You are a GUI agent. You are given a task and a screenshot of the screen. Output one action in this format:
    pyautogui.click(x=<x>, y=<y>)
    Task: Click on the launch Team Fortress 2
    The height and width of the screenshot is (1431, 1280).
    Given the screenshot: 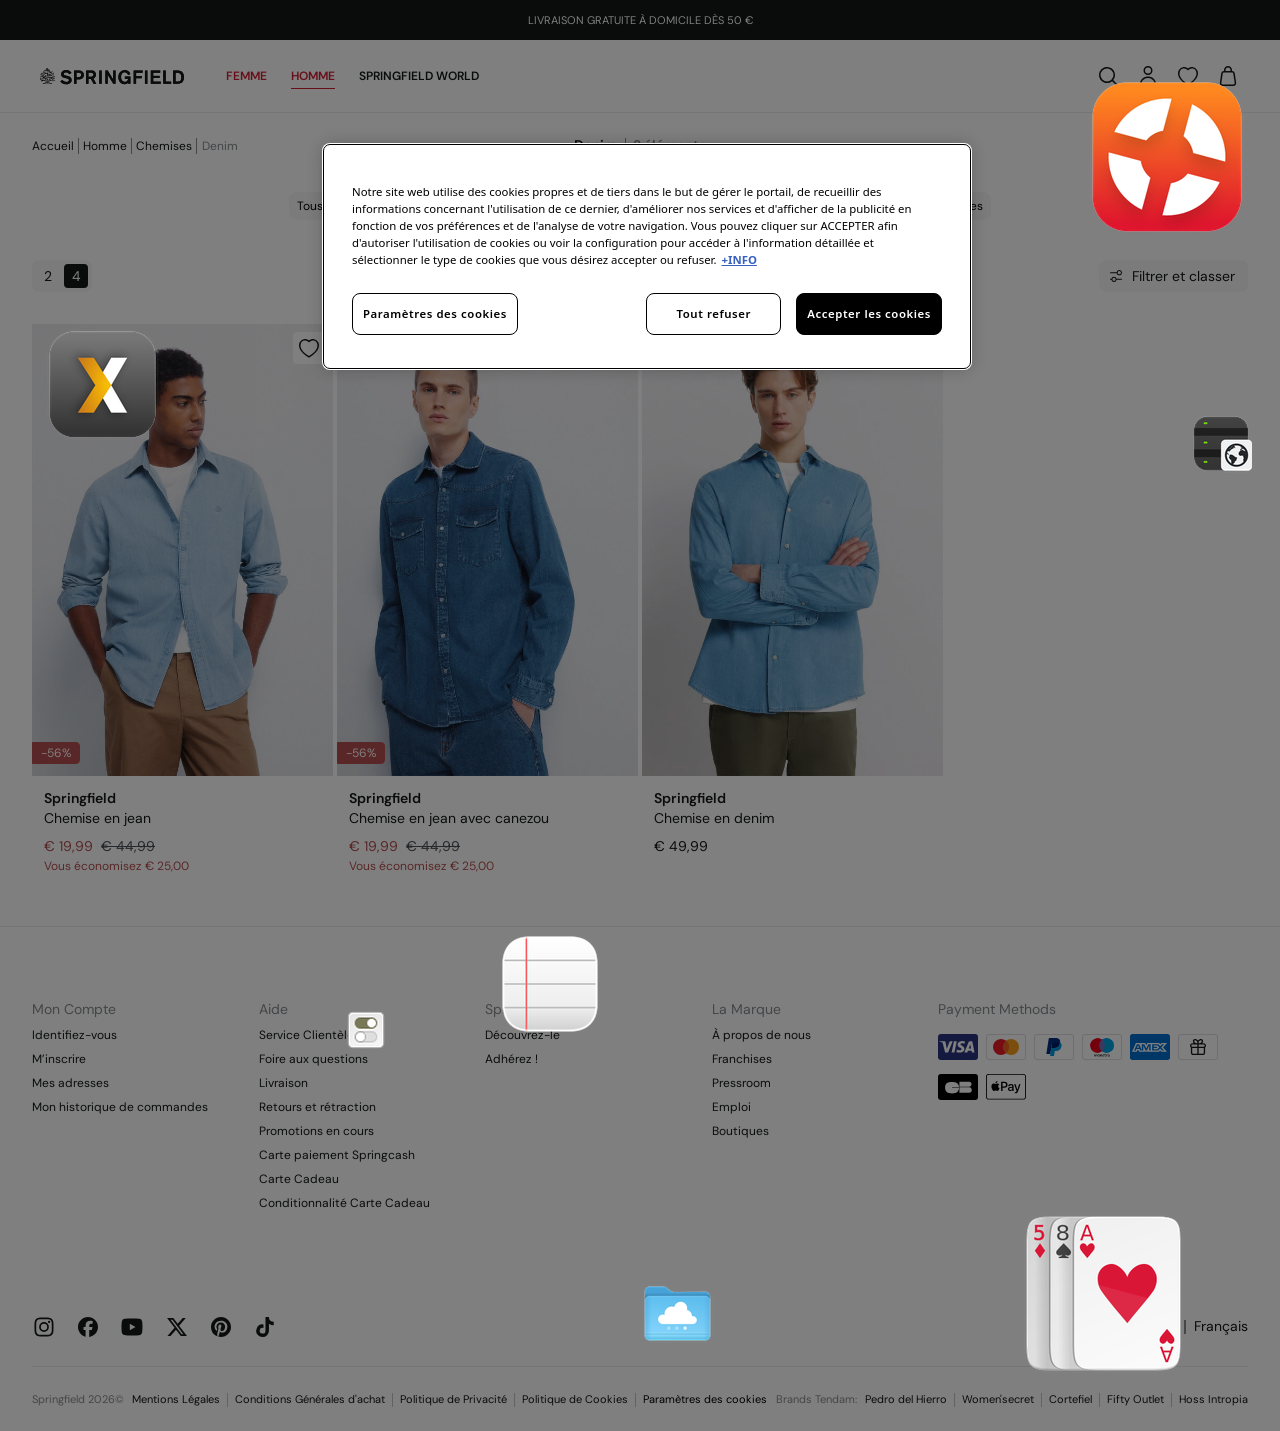 What is the action you would take?
    pyautogui.click(x=1167, y=157)
    